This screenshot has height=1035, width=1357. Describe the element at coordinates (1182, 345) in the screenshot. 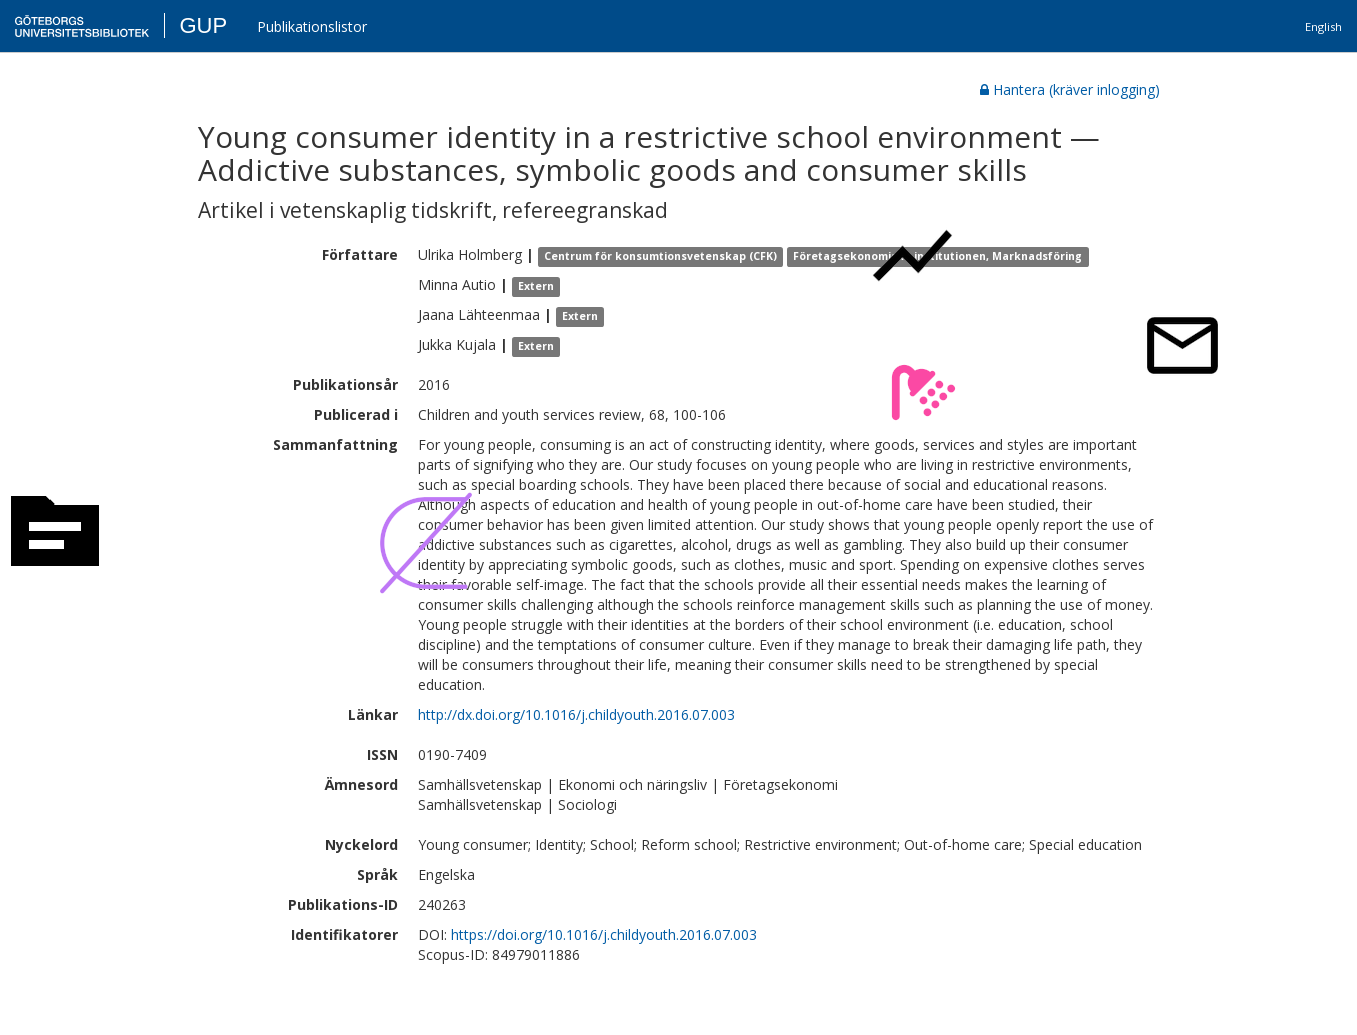

I see `open your email inbox` at that location.